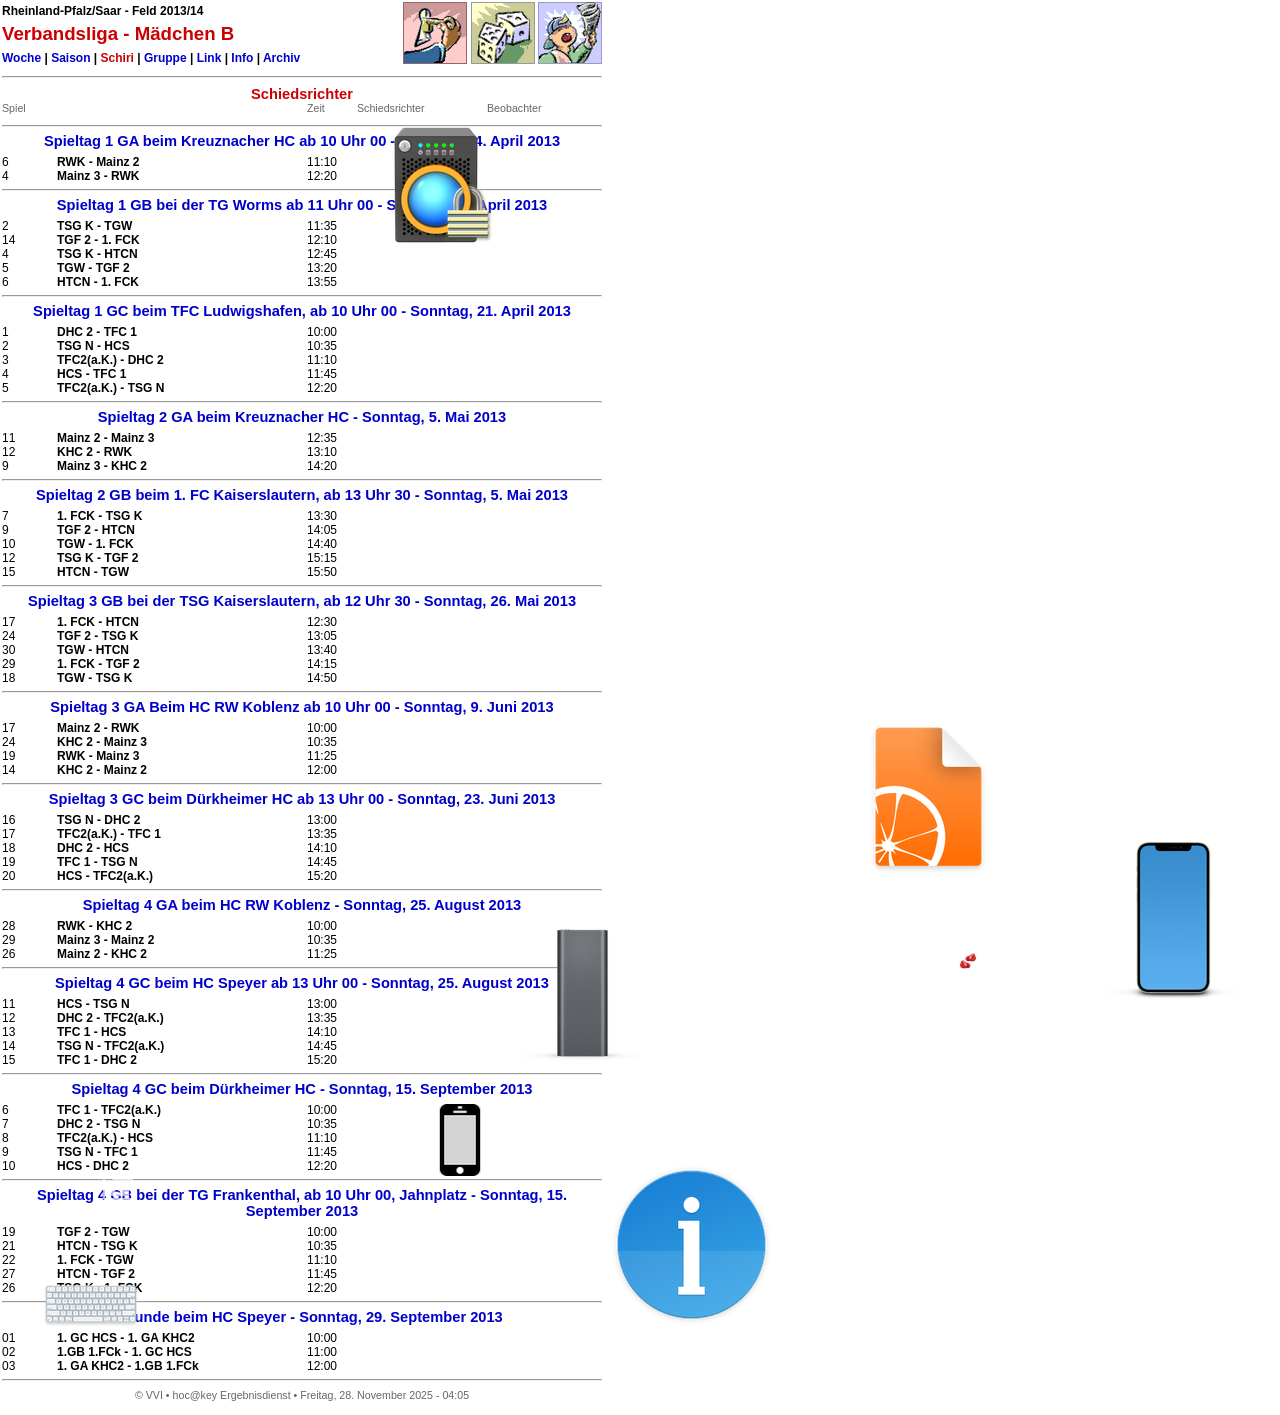 Image resolution: width=1280 pixels, height=1415 pixels. Describe the element at coordinates (968, 961) in the screenshot. I see `beats earbuds bluetooth device icon` at that location.